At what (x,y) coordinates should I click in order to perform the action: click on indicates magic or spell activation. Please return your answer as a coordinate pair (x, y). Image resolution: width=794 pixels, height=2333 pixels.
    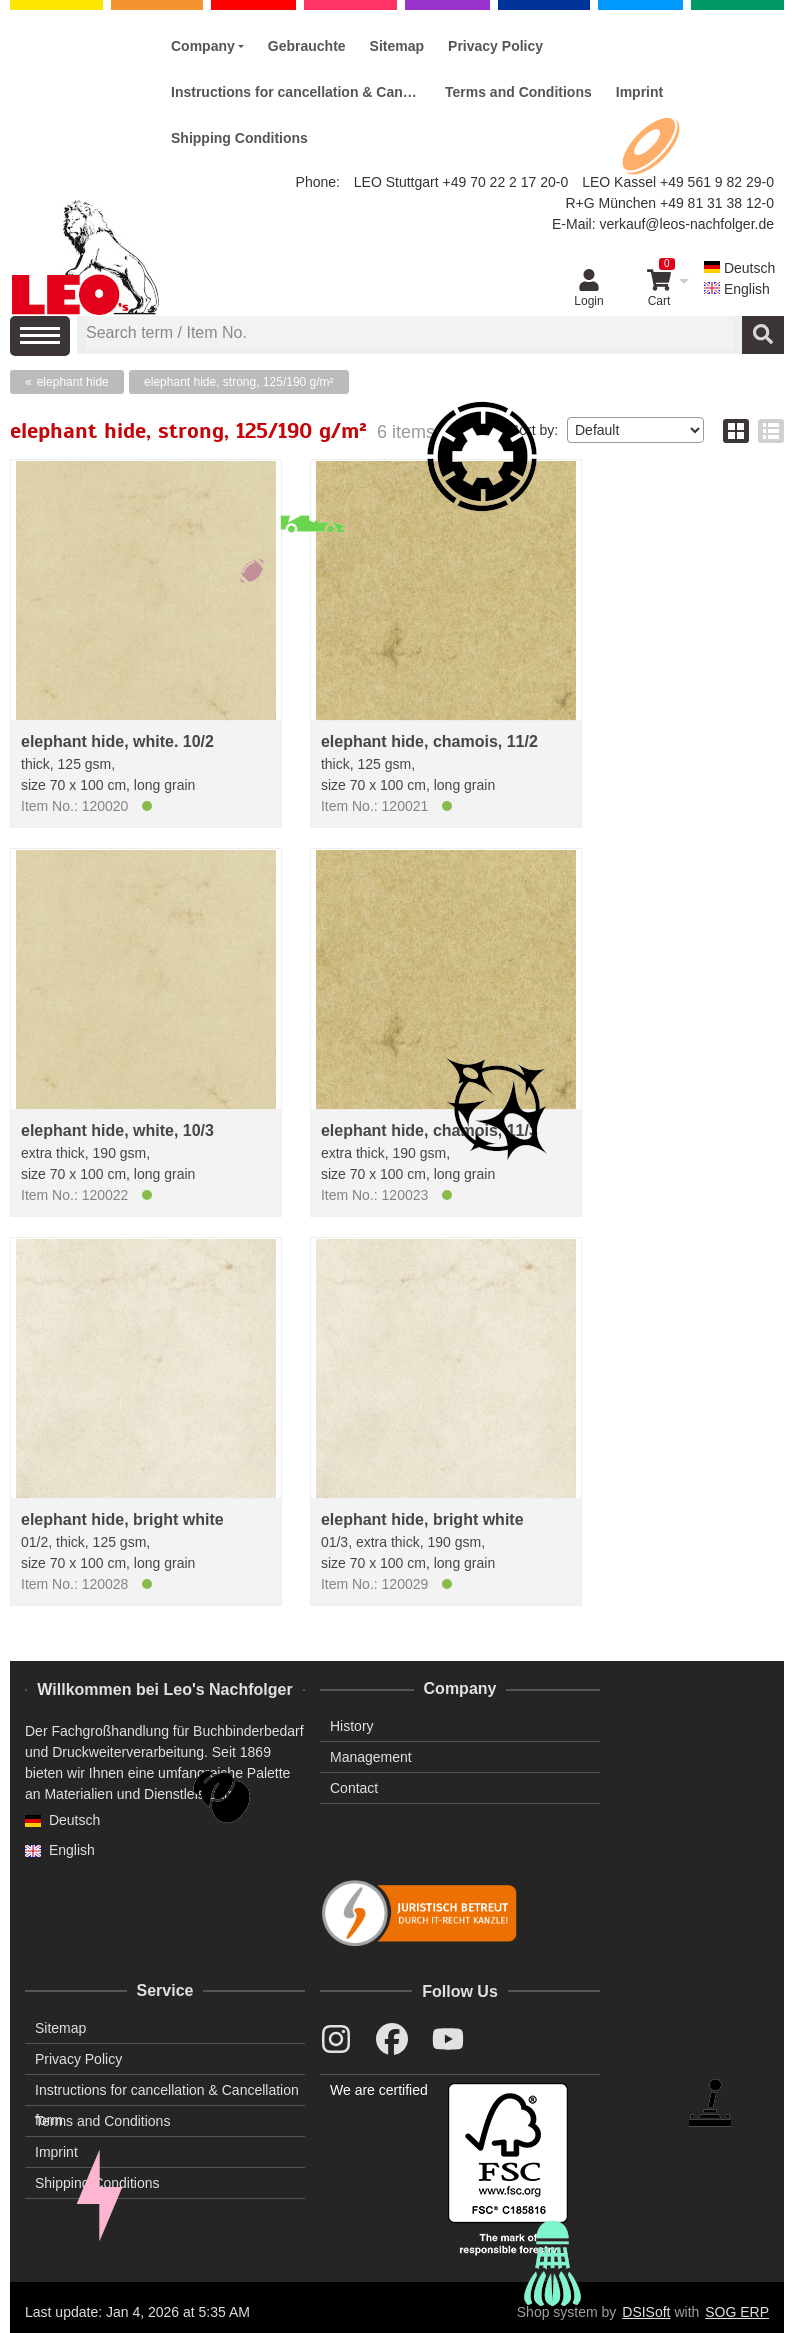
    Looking at the image, I should click on (496, 1107).